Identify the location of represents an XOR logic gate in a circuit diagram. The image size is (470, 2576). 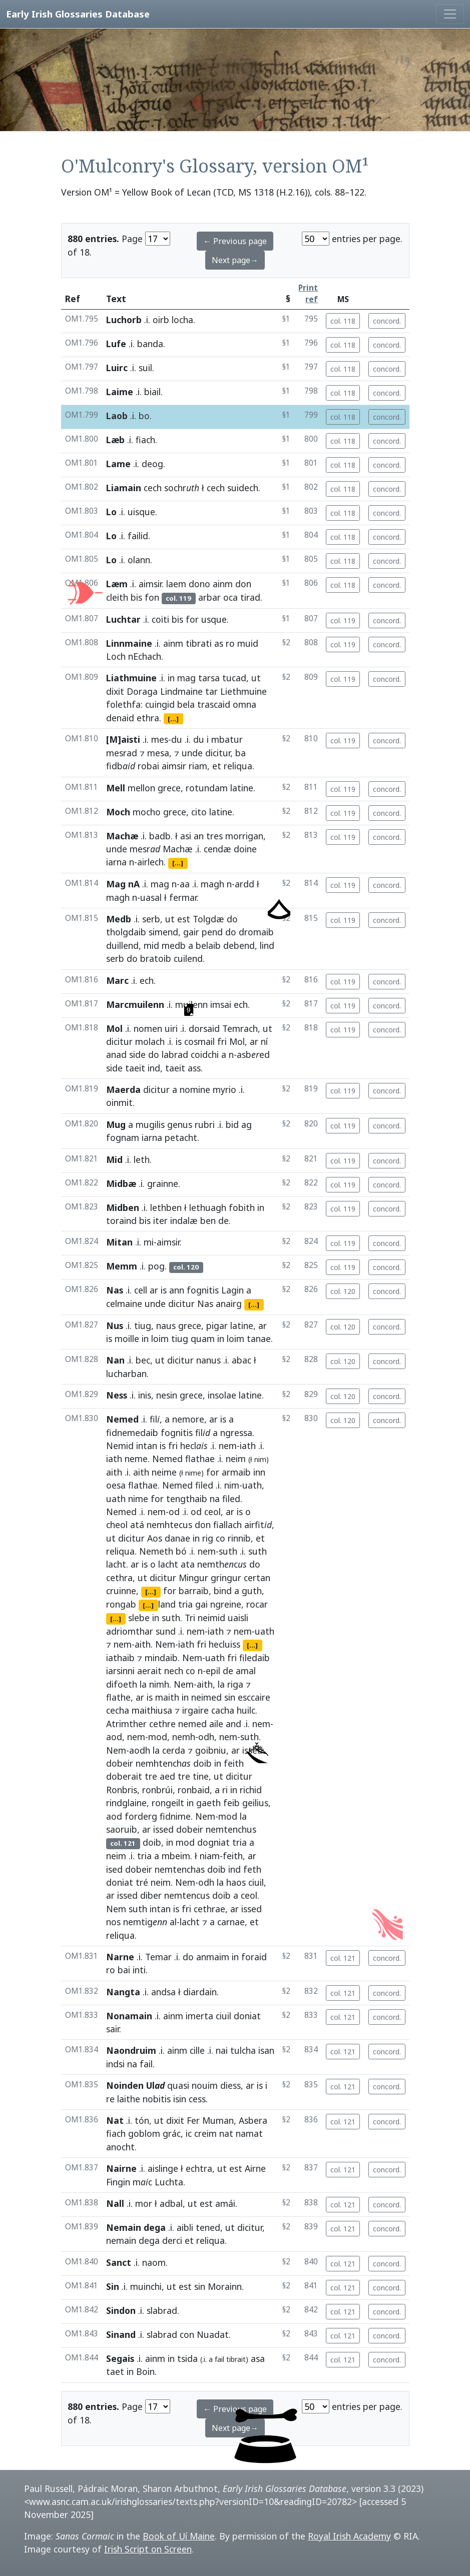
(85, 593).